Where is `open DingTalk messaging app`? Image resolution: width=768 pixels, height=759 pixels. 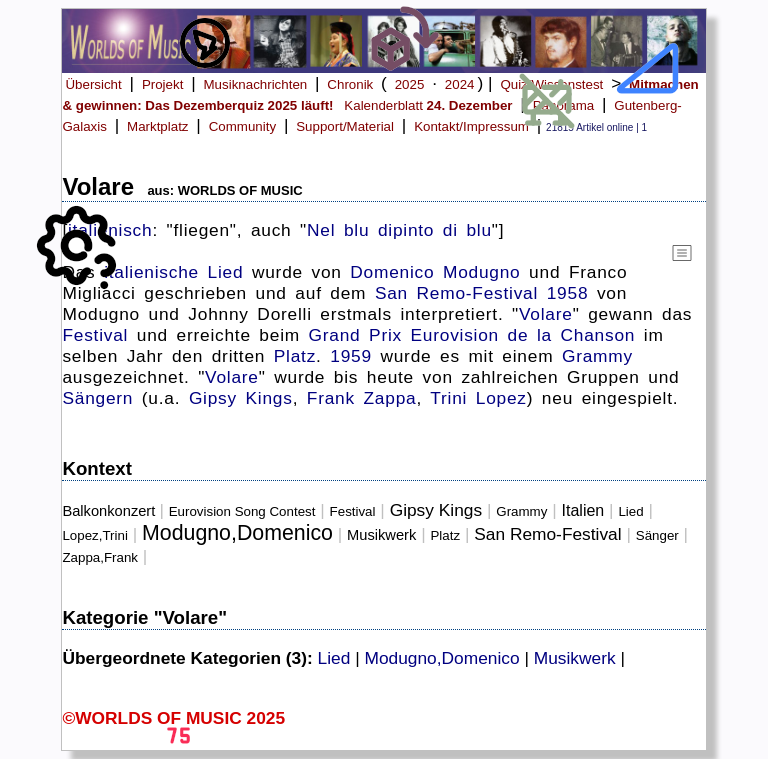
open DingTalk messaging app is located at coordinates (205, 43).